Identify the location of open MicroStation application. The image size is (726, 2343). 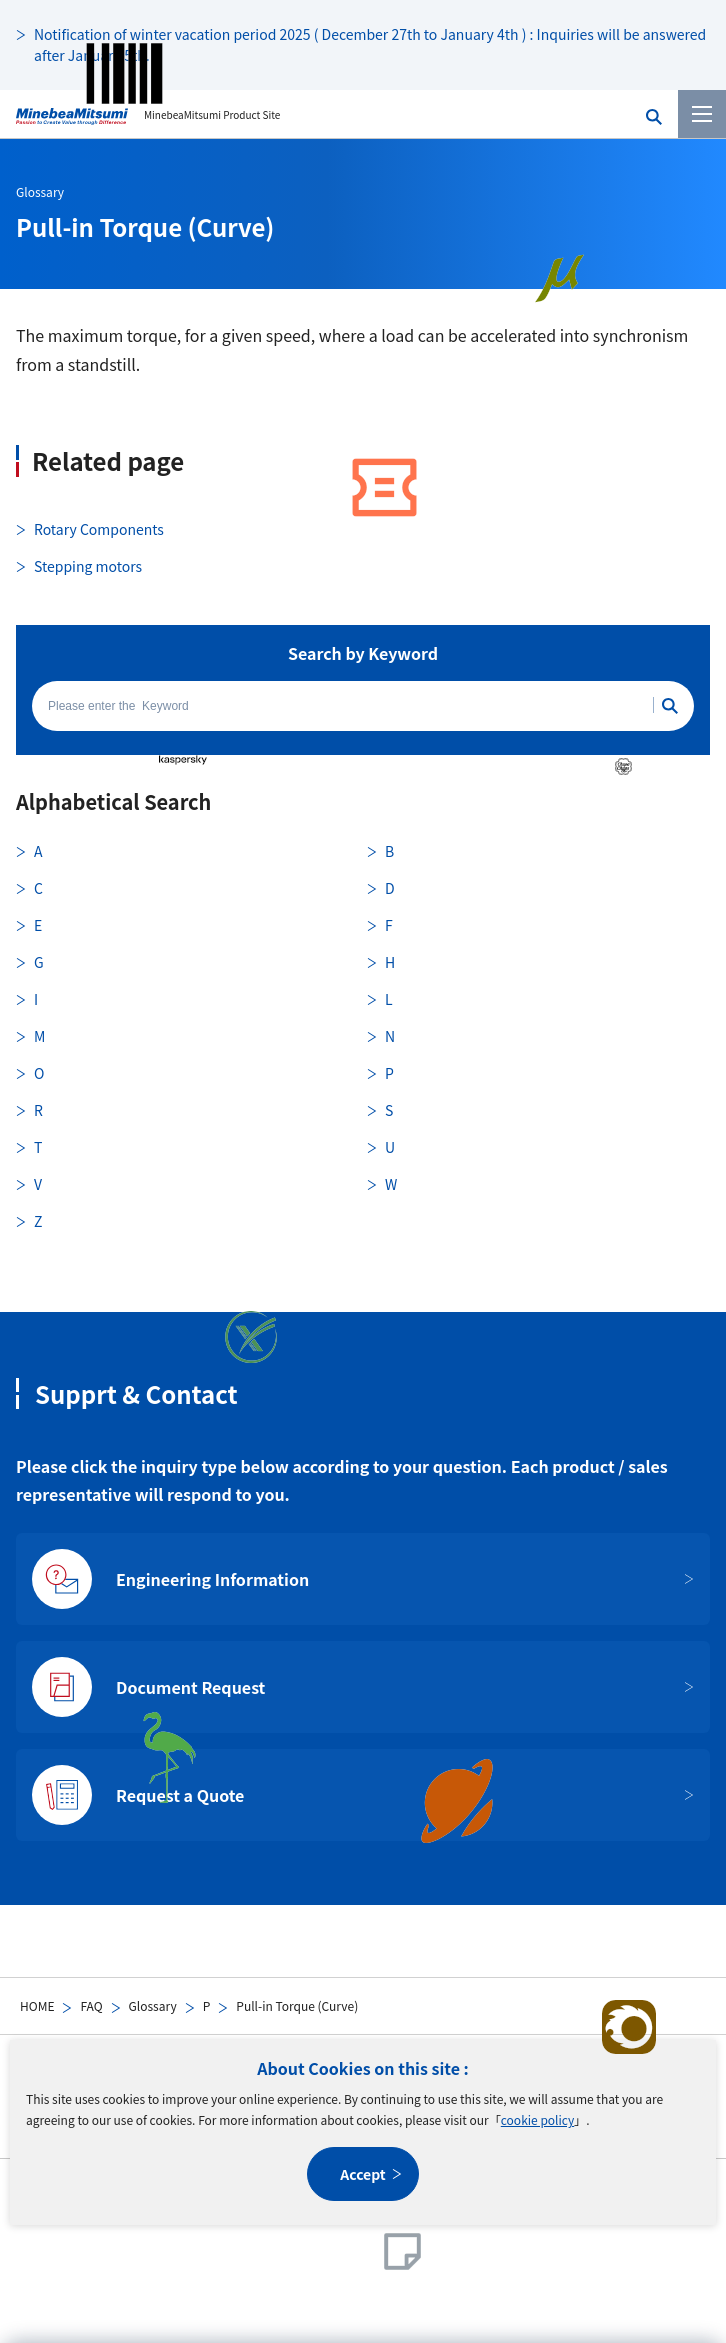
(559, 278).